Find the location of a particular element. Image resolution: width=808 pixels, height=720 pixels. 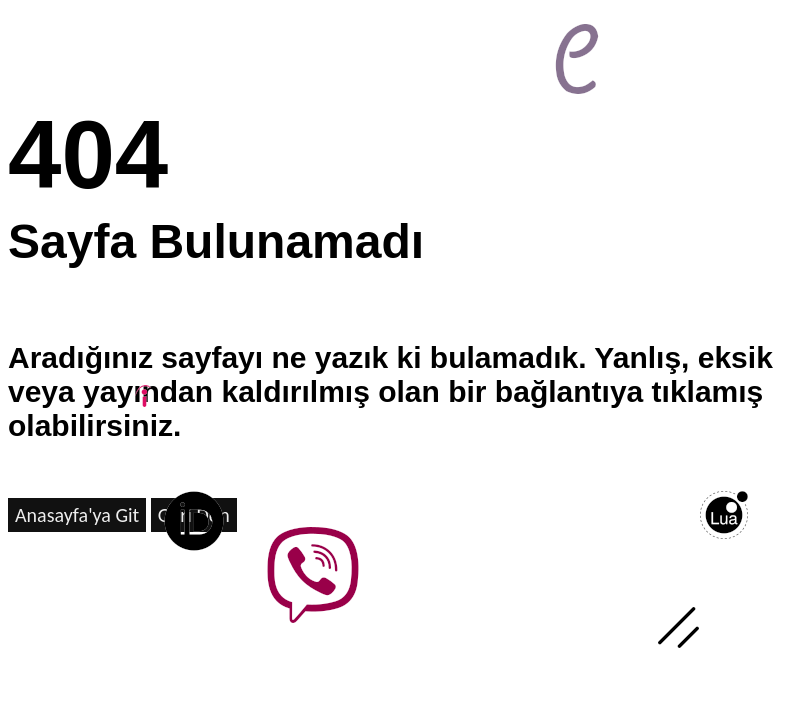

link to ORCID researcher profile is located at coordinates (194, 521).